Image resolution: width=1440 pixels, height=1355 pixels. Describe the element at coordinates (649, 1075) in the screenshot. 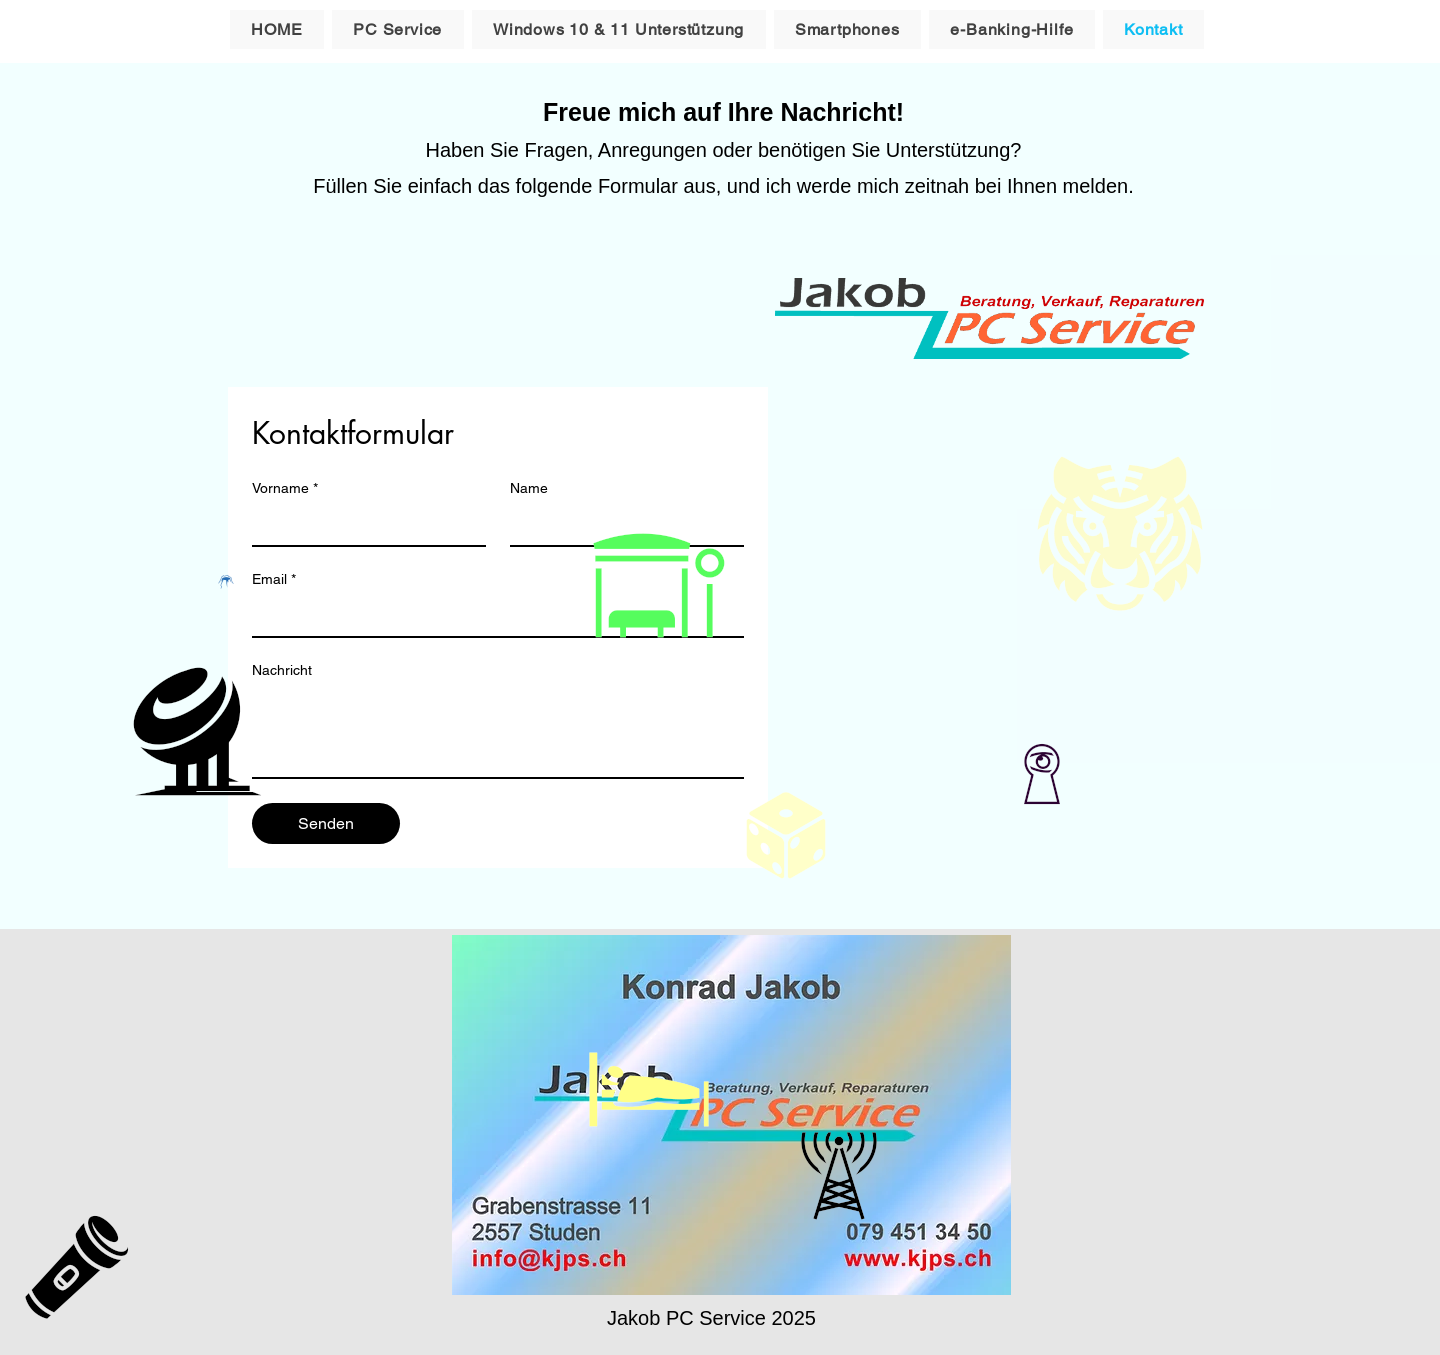

I see `indicates sleep mode or rest status` at that location.